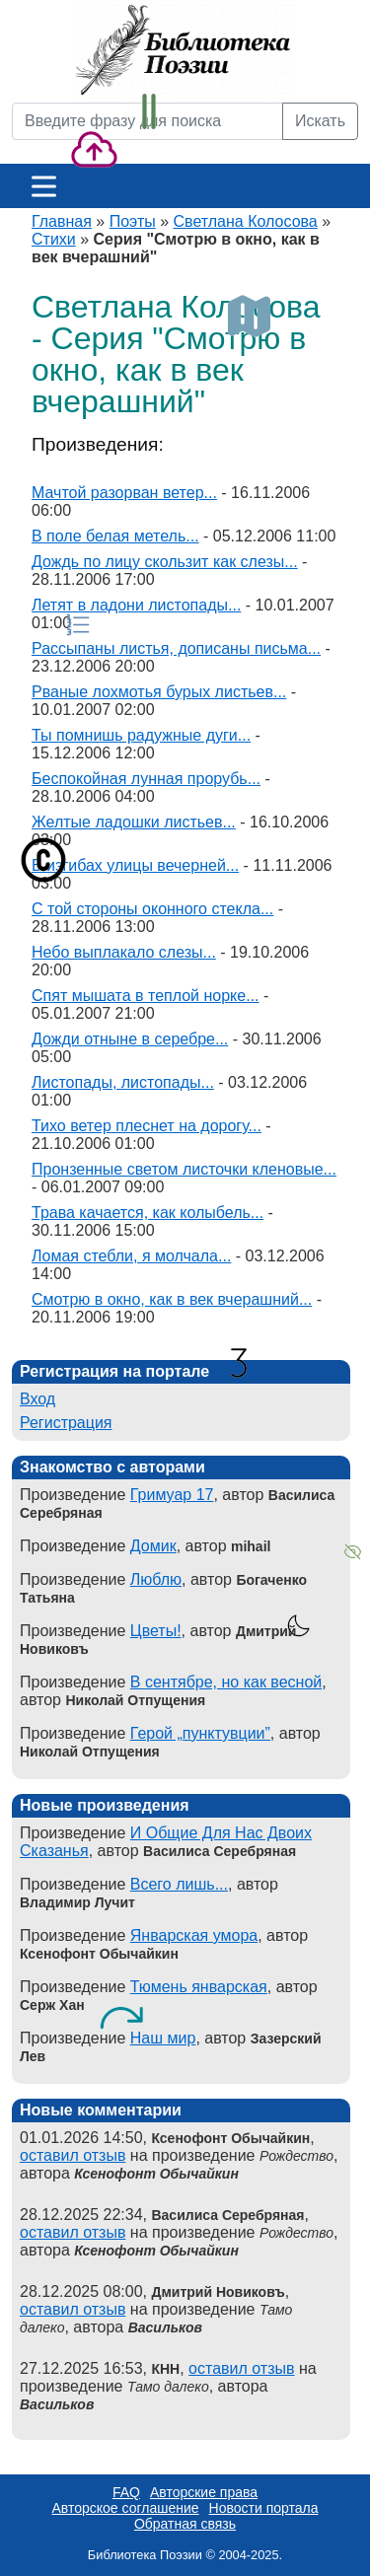 This screenshot has height=2576, width=370. I want to click on upload file to cloud storage, so click(94, 149).